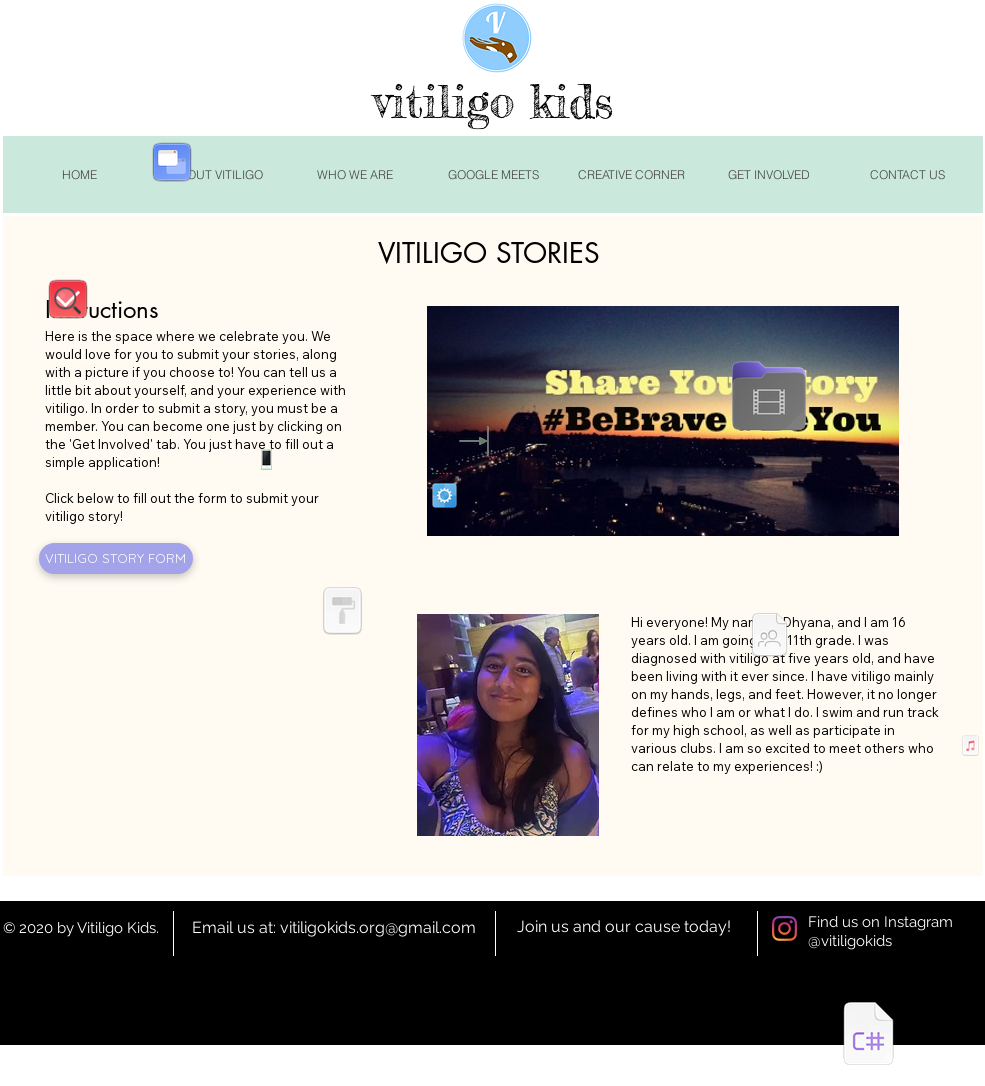  What do you see at coordinates (769, 396) in the screenshot?
I see `open your videos folder` at bounding box center [769, 396].